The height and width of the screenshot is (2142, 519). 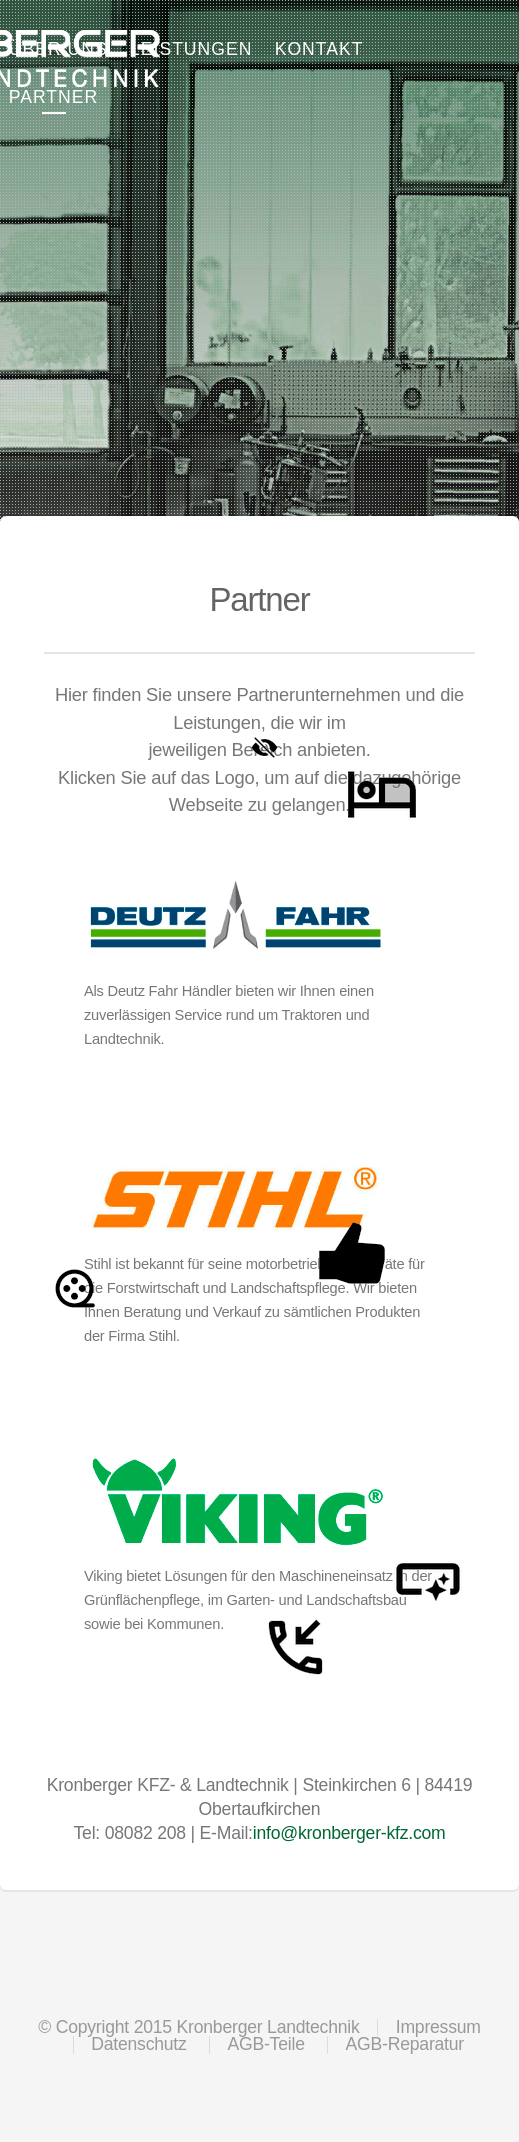 I want to click on access video or movie library, so click(x=74, y=1288).